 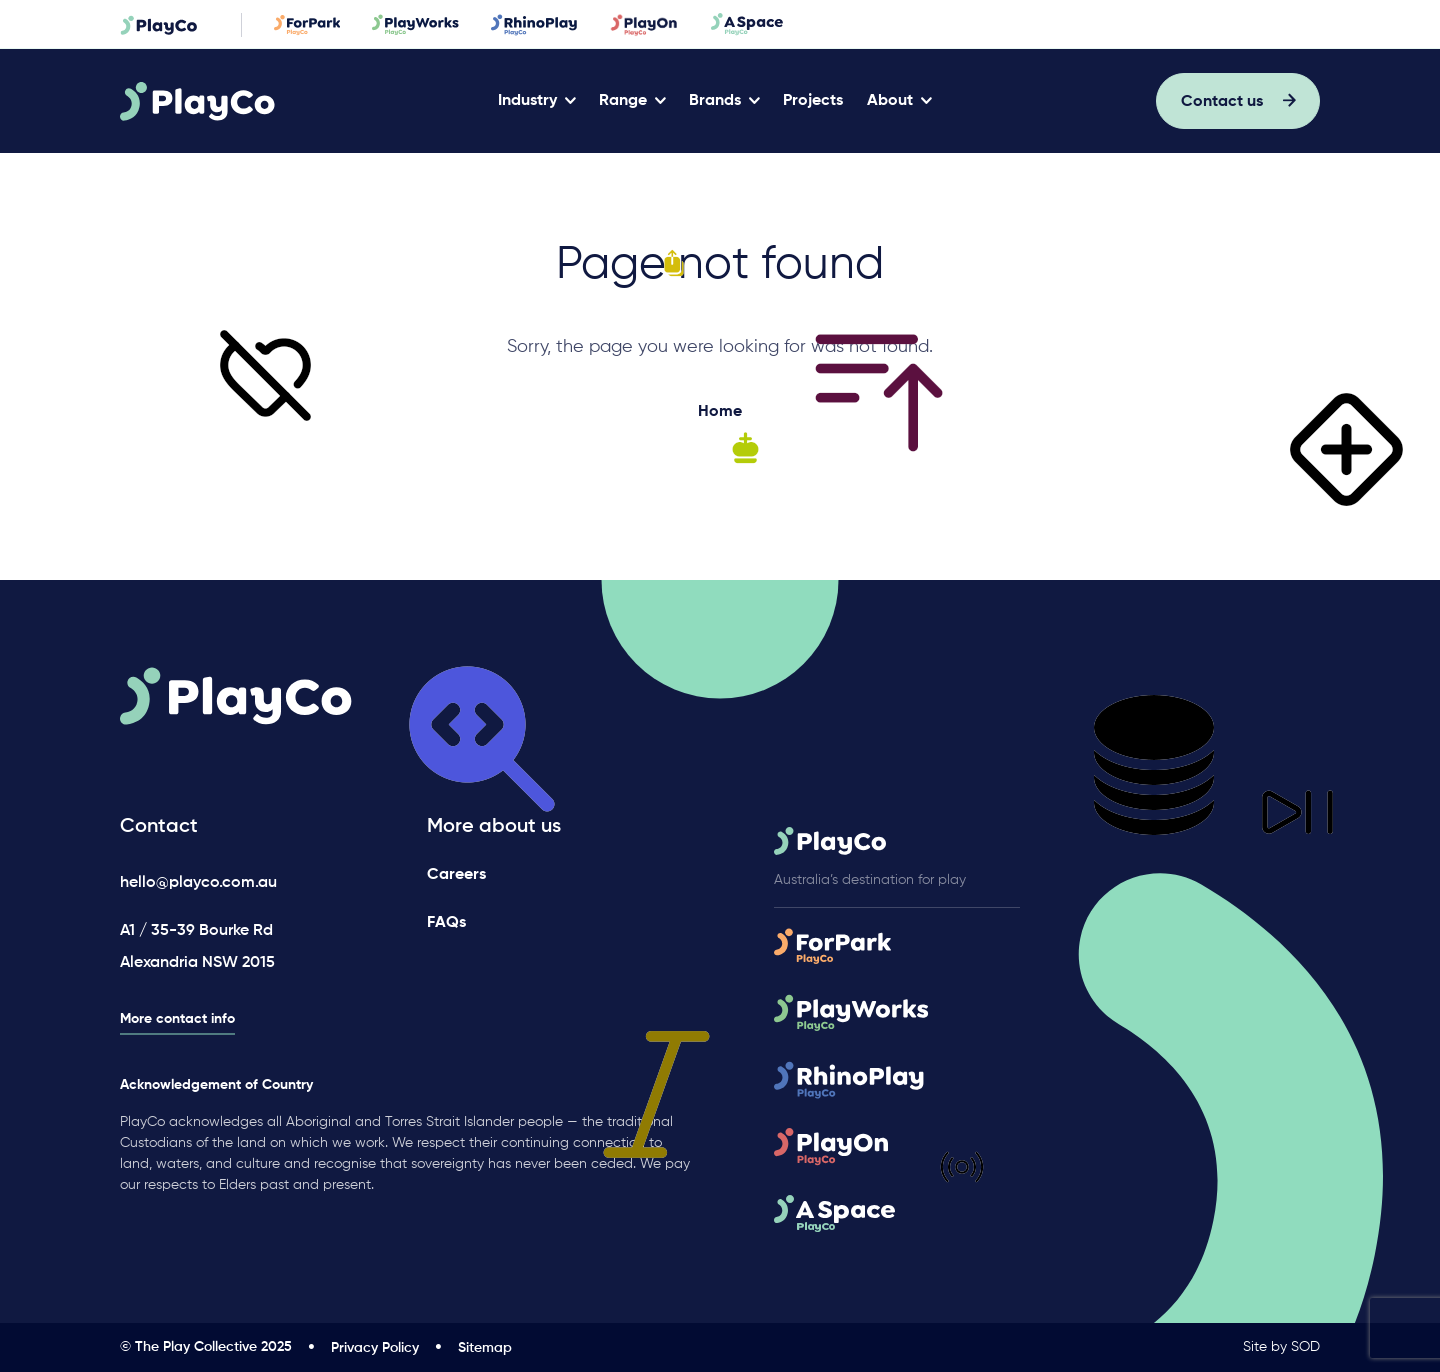 What do you see at coordinates (962, 1167) in the screenshot?
I see `start a live broadcast or stream` at bounding box center [962, 1167].